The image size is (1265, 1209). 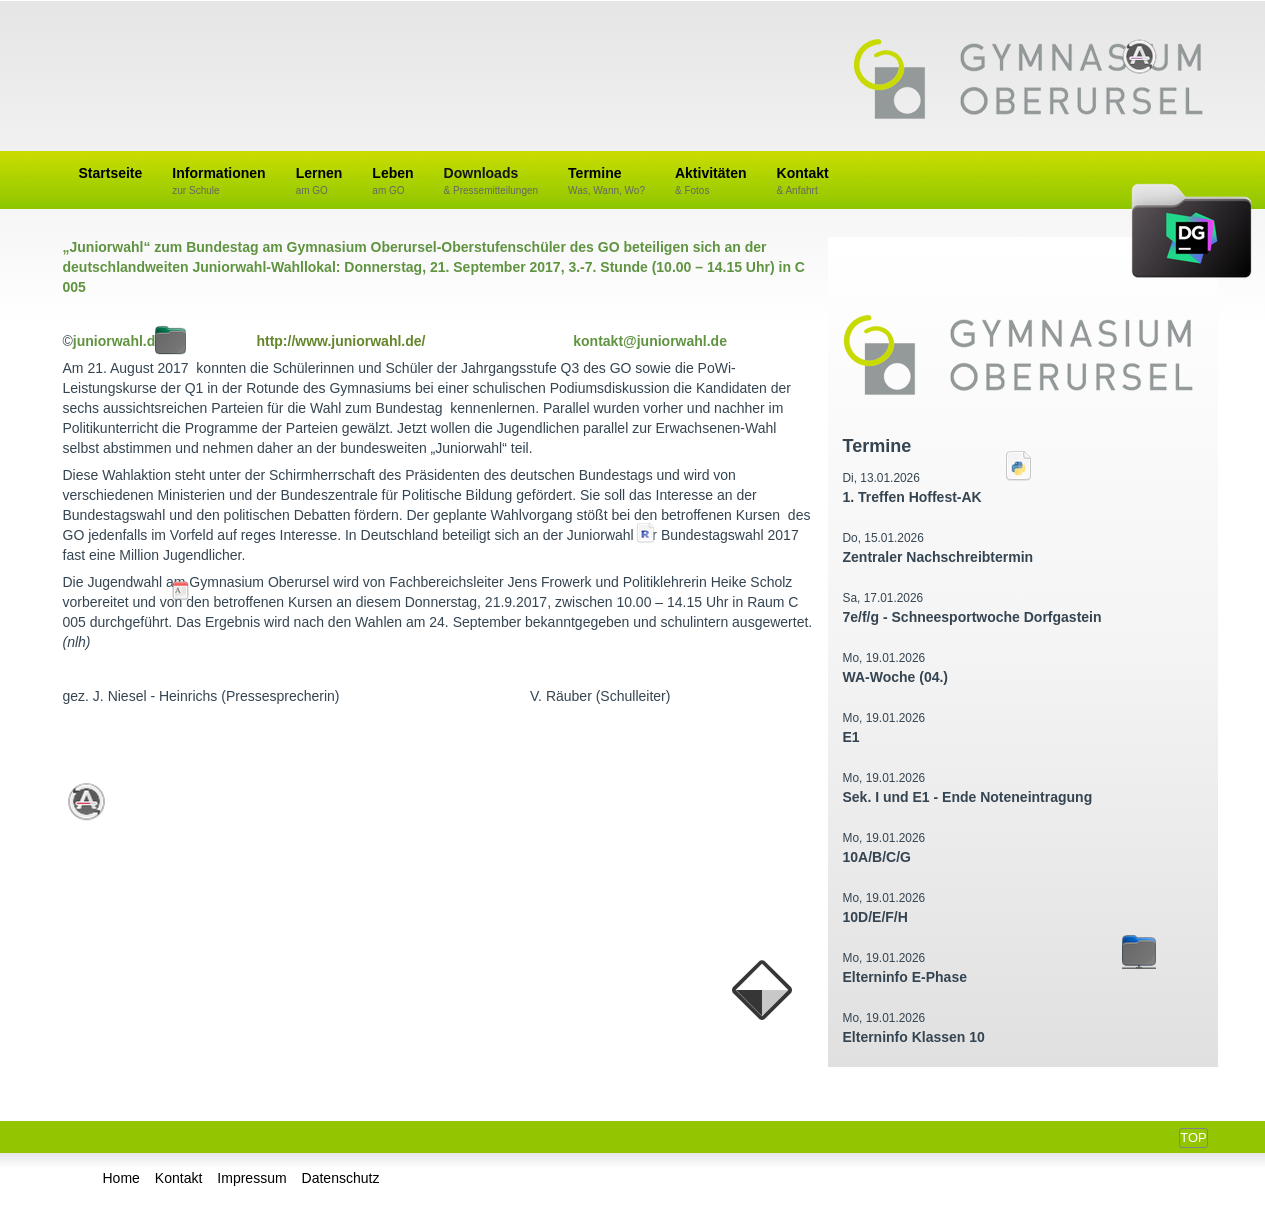 I want to click on check for available software updates, so click(x=86, y=801).